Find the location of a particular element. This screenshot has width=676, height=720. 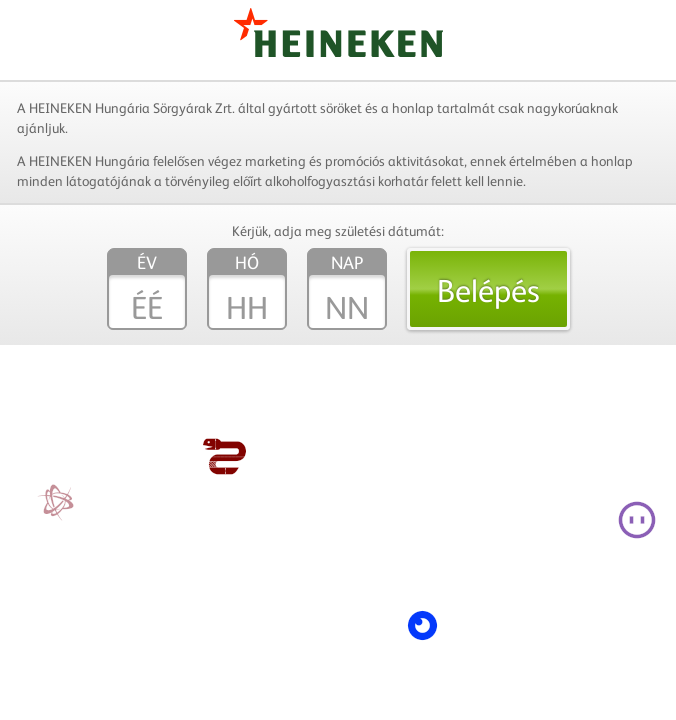

view or preview content is located at coordinates (422, 625).